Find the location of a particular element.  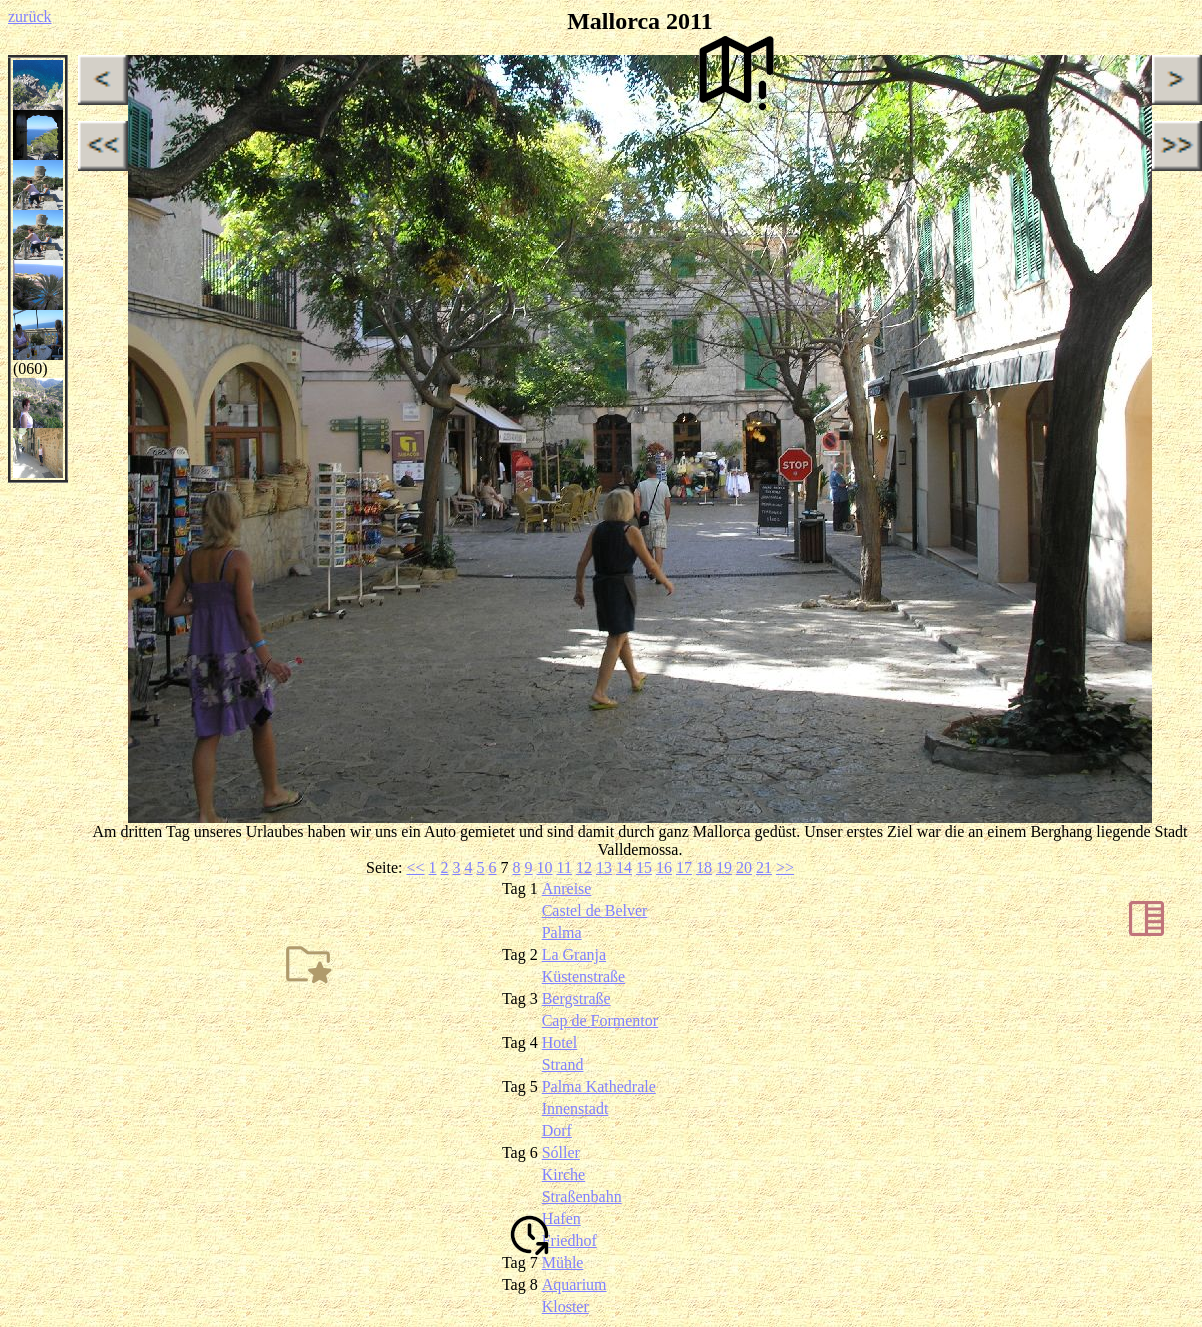

map error or issue detected is located at coordinates (736, 69).